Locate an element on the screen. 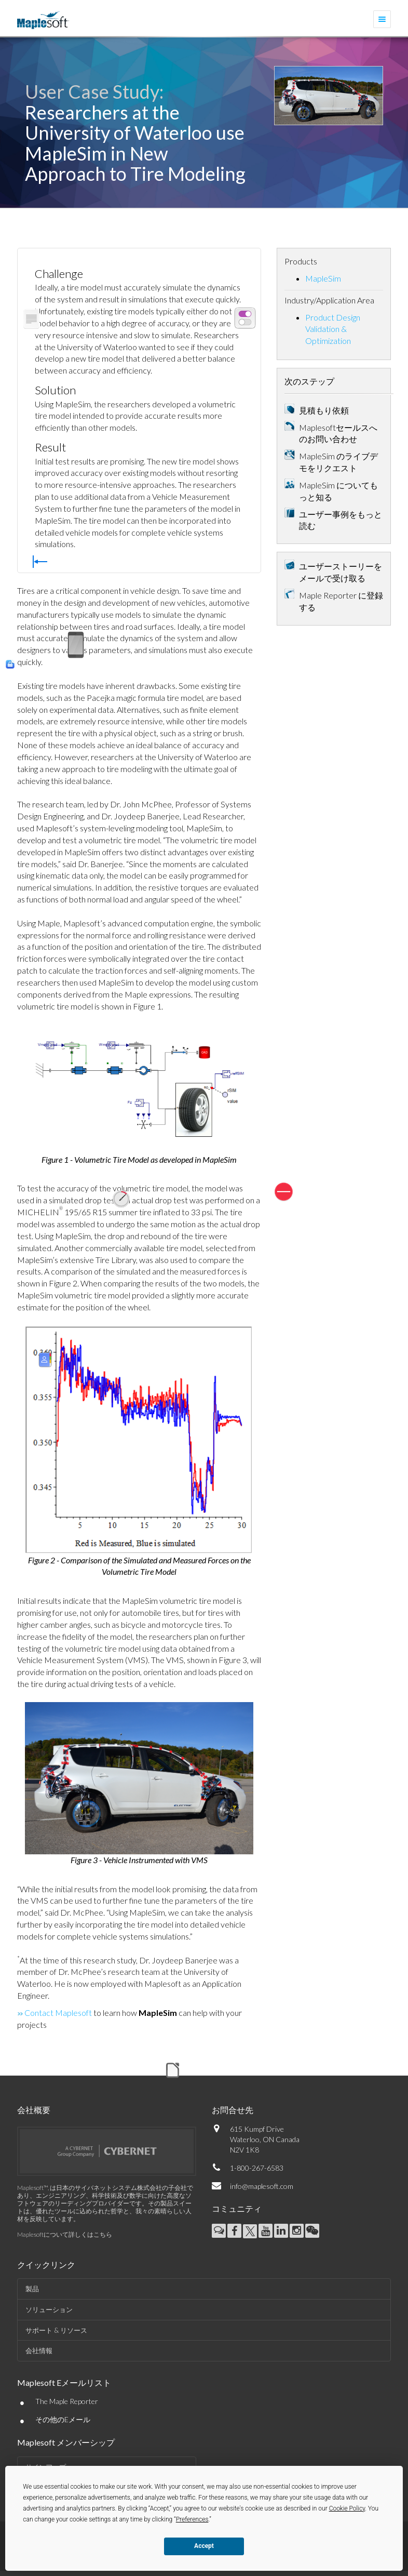  open the contacts app is located at coordinates (45, 1360).